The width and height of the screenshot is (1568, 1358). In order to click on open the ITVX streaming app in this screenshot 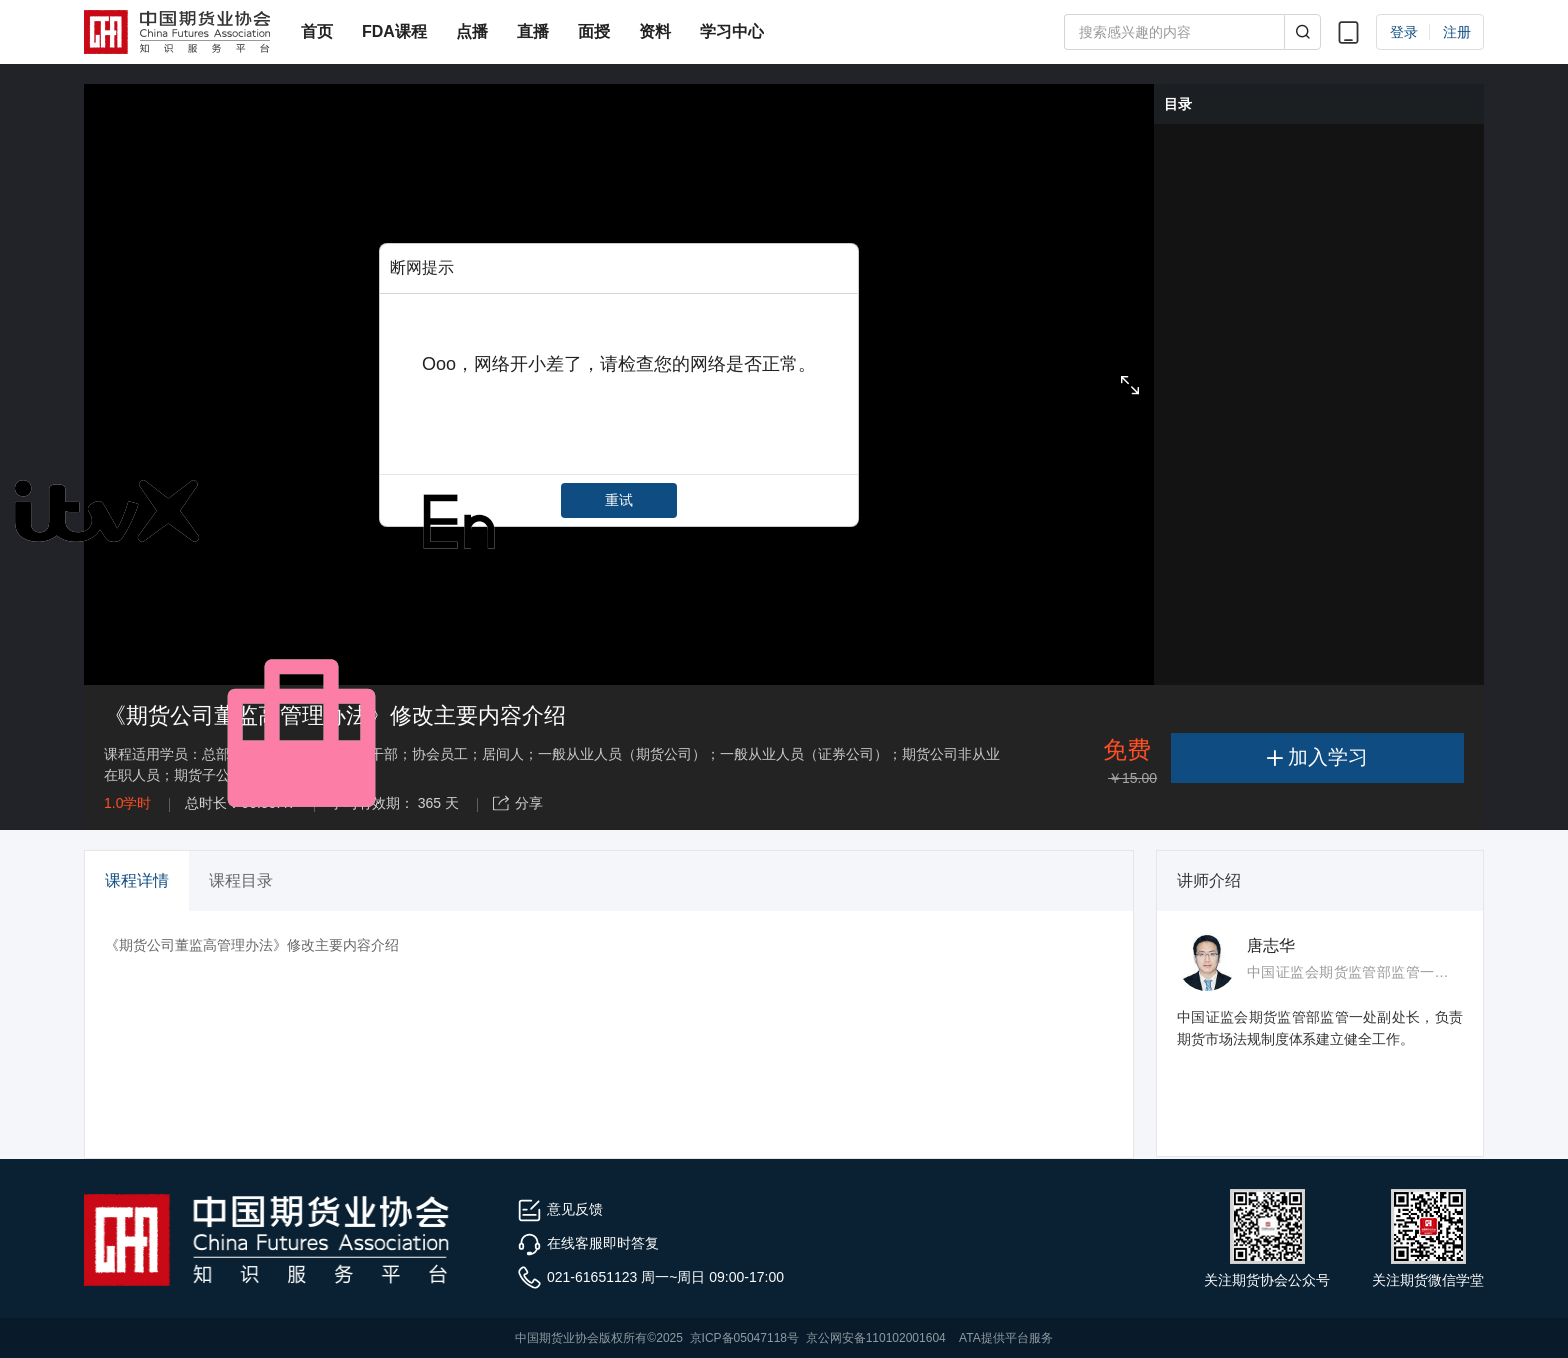, I will do `click(107, 511)`.